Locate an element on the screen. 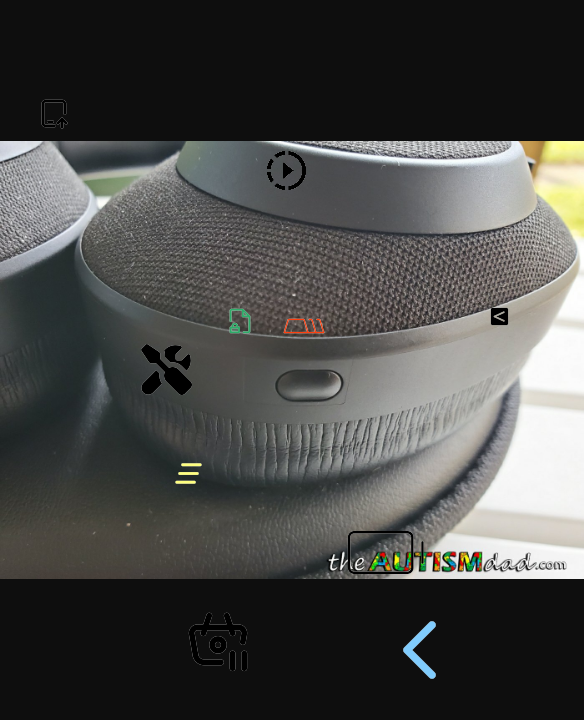  a locked or encrypted file is located at coordinates (240, 321).